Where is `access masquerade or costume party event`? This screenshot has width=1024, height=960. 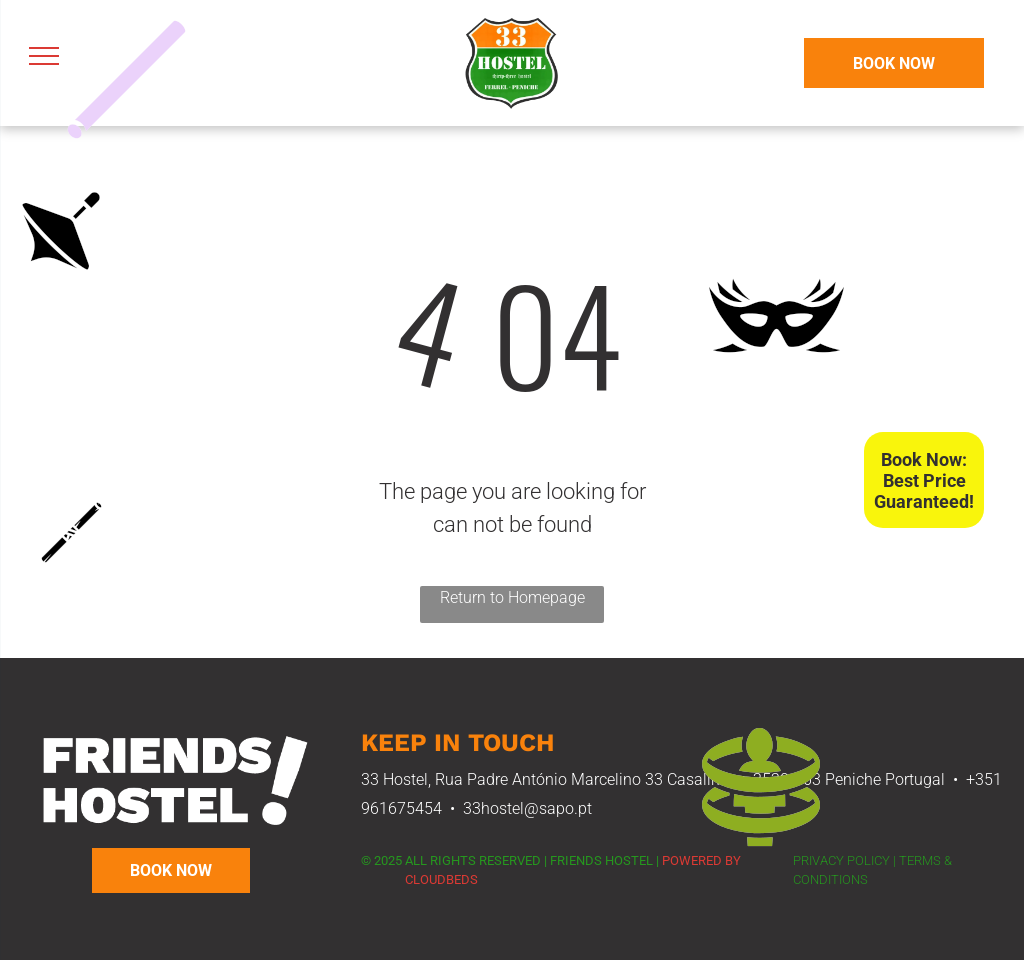 access masquerade or costume party event is located at coordinates (776, 315).